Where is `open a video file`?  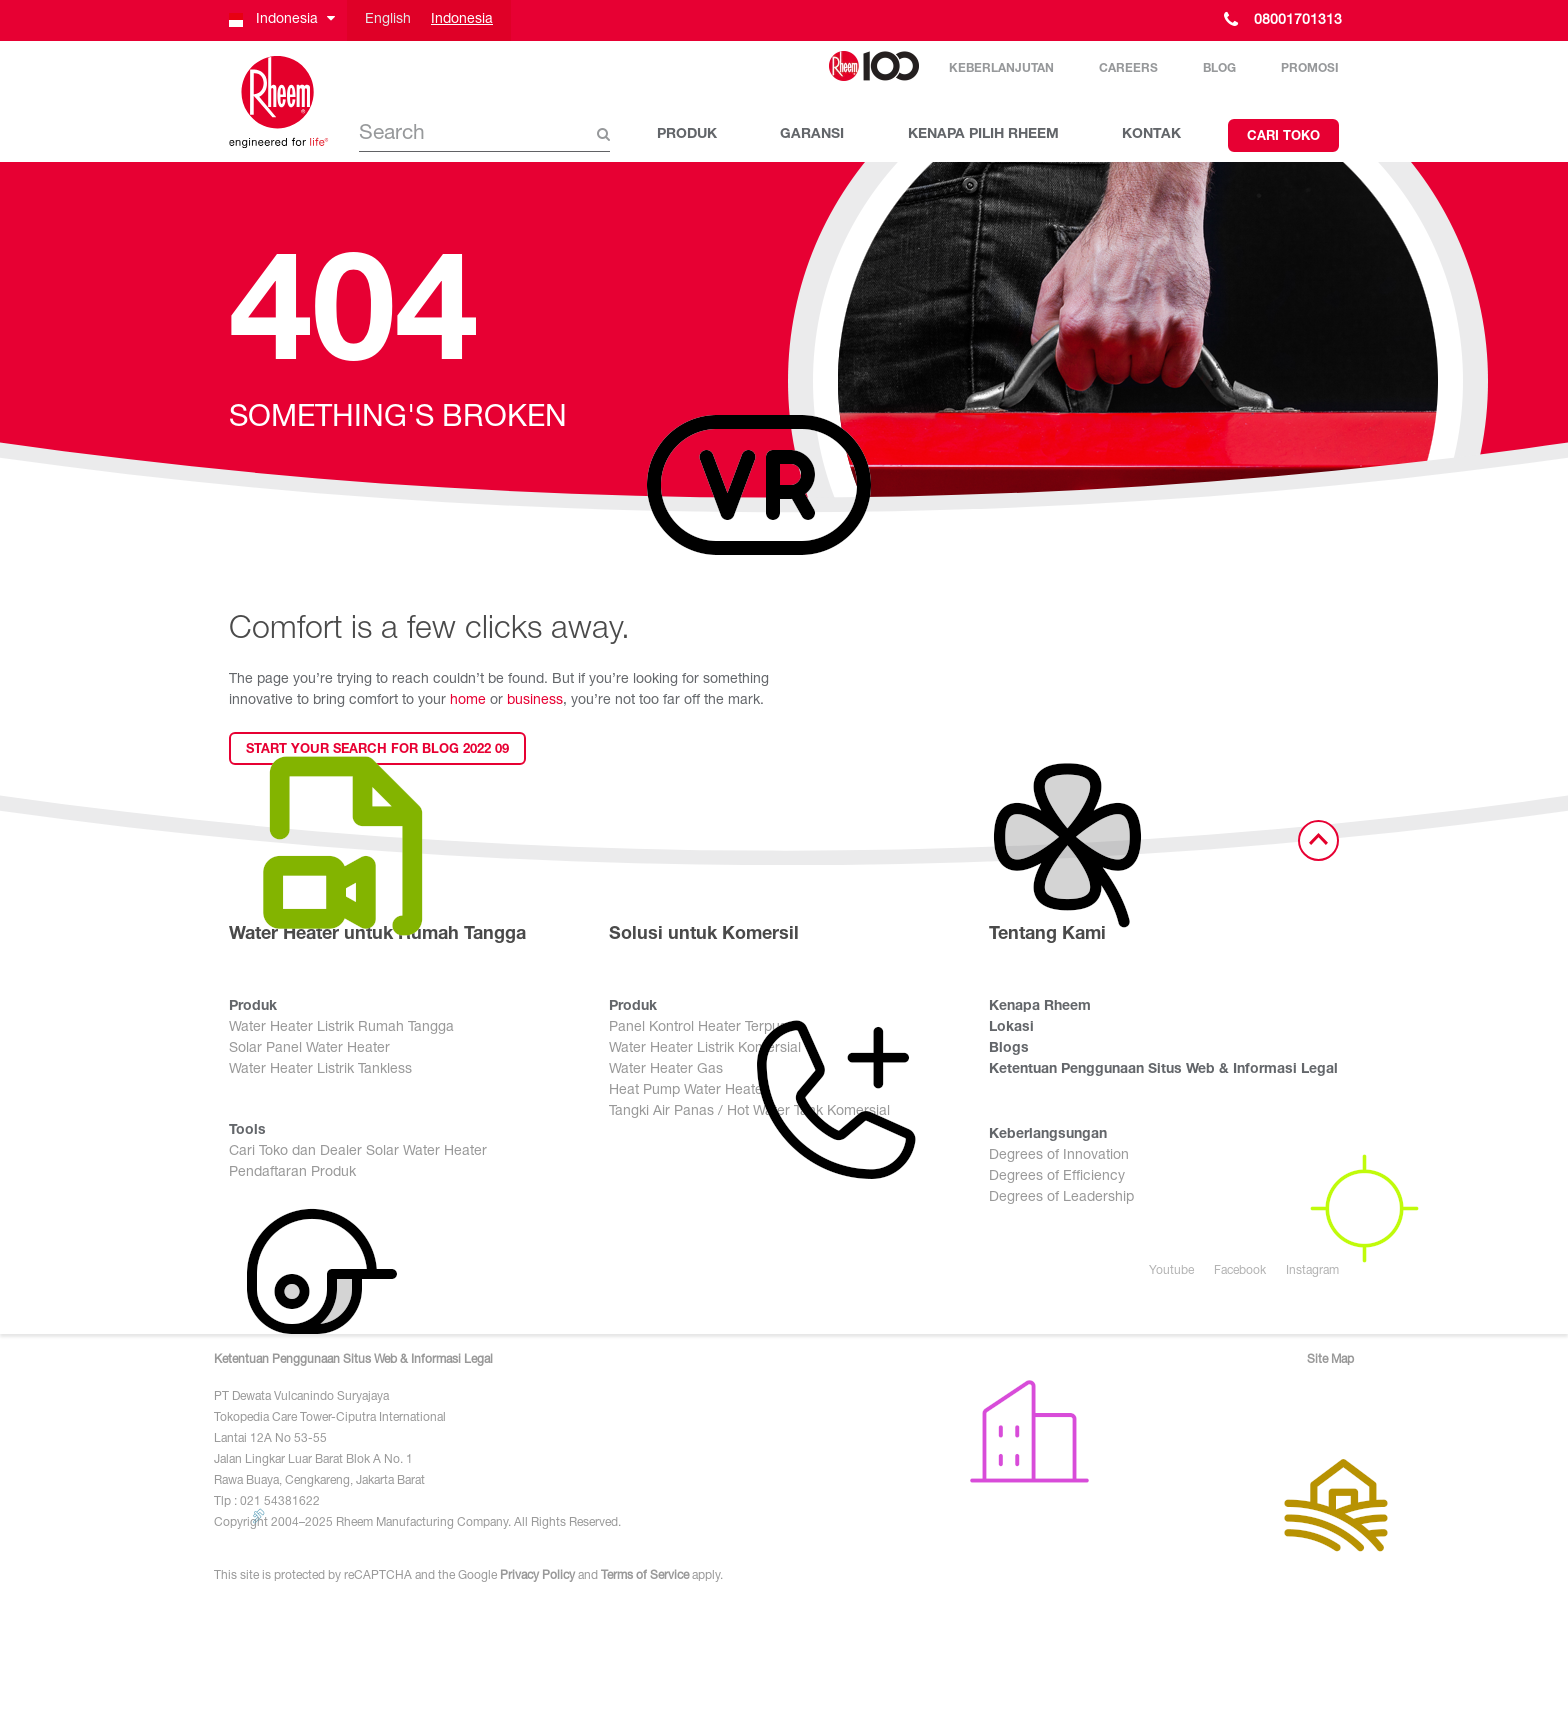 open a video file is located at coordinates (346, 846).